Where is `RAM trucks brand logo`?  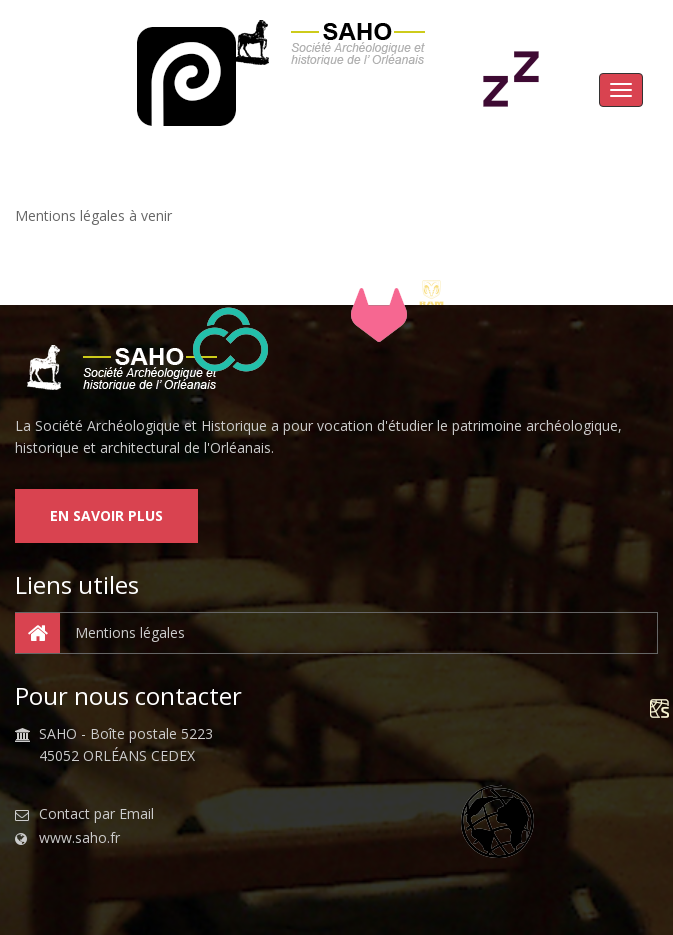 RAM trucks brand logo is located at coordinates (431, 292).